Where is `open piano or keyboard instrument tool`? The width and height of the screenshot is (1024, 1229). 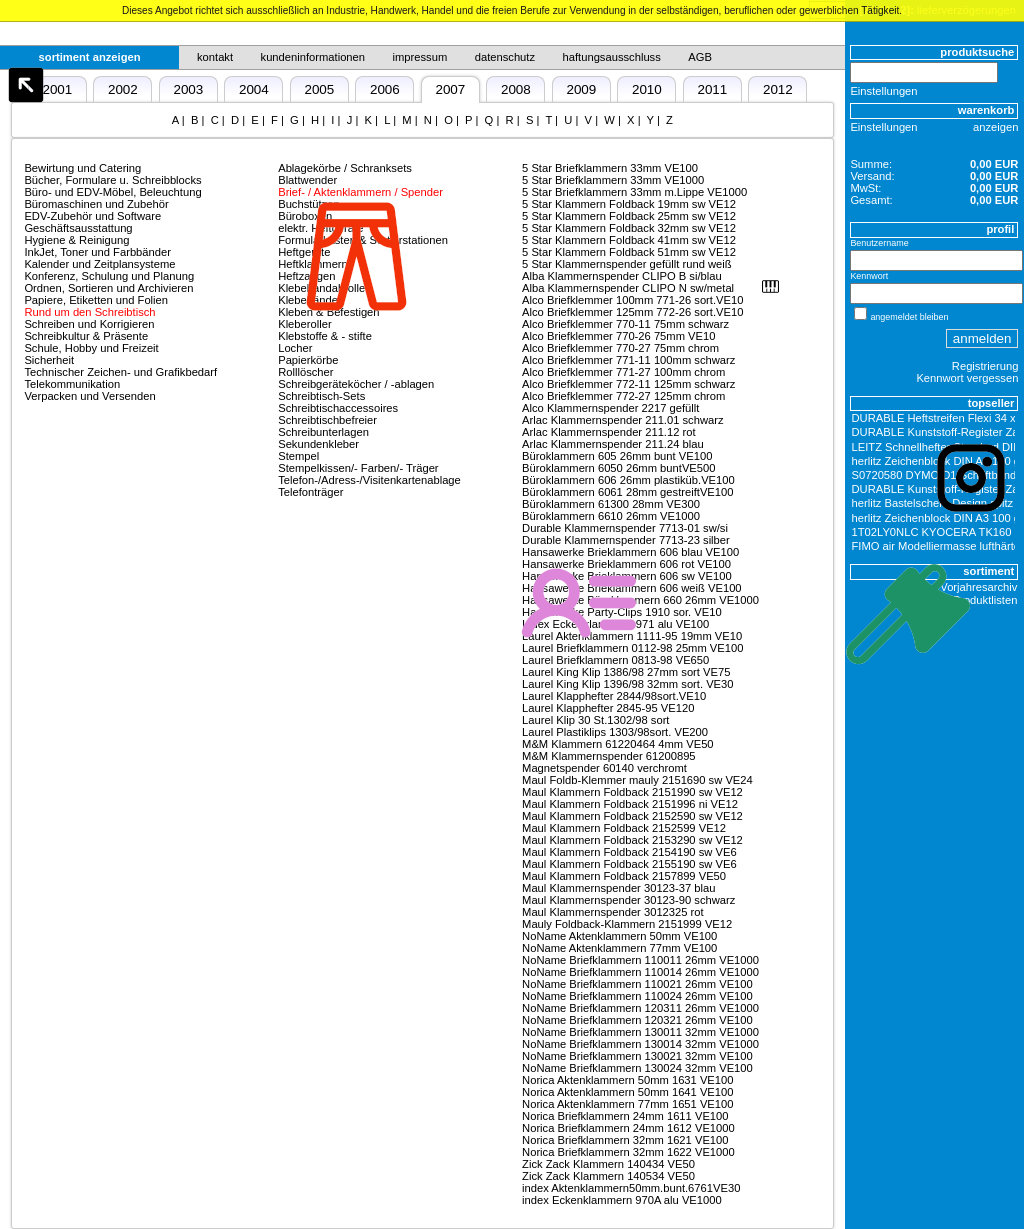 open piano or keyboard instrument tool is located at coordinates (770, 286).